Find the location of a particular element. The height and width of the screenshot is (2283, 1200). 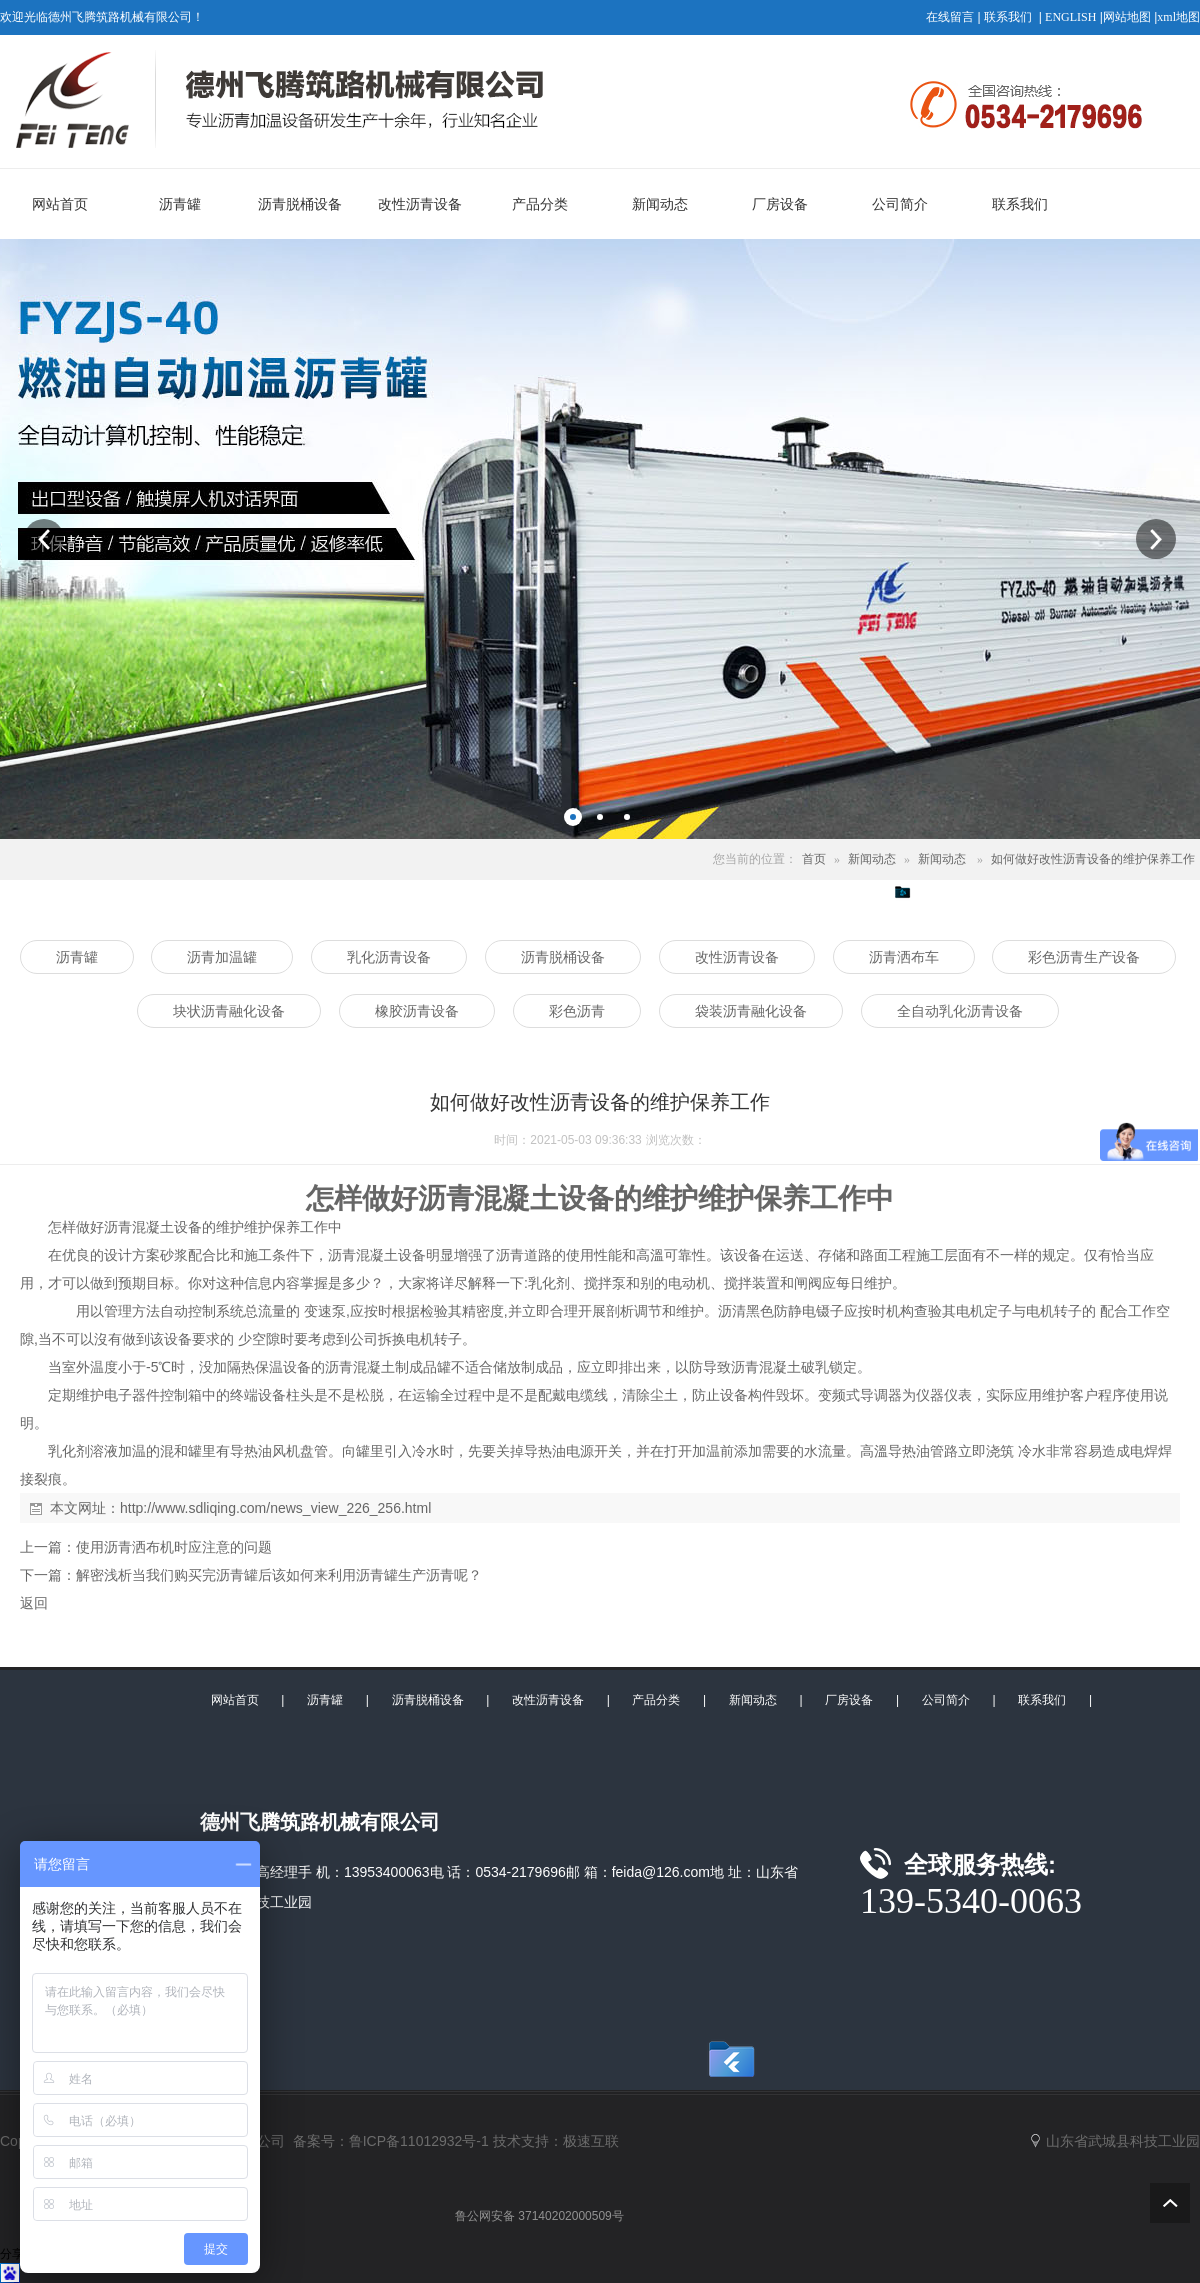

open your Battle.net games folder is located at coordinates (902, 892).